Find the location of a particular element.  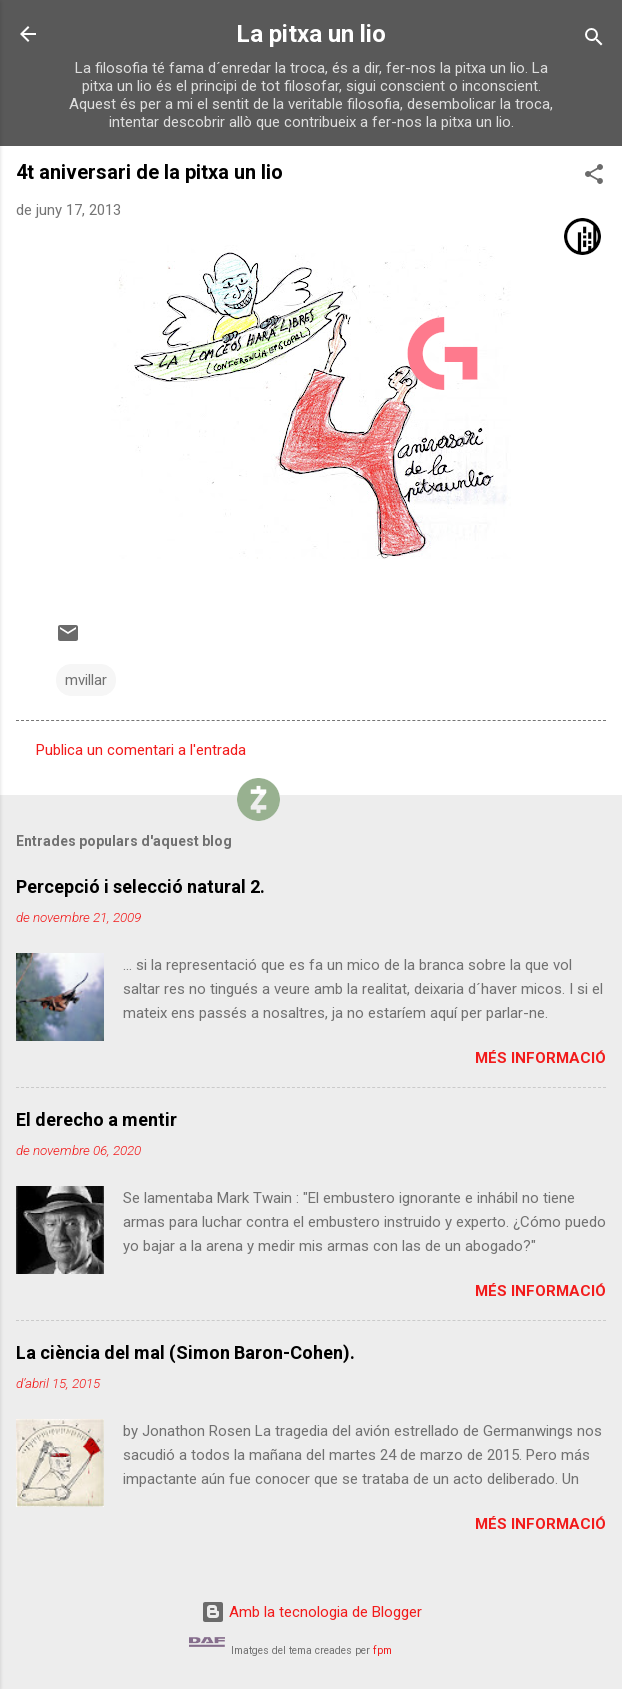

zcash cryptocurrency logo is located at coordinates (258, 799).